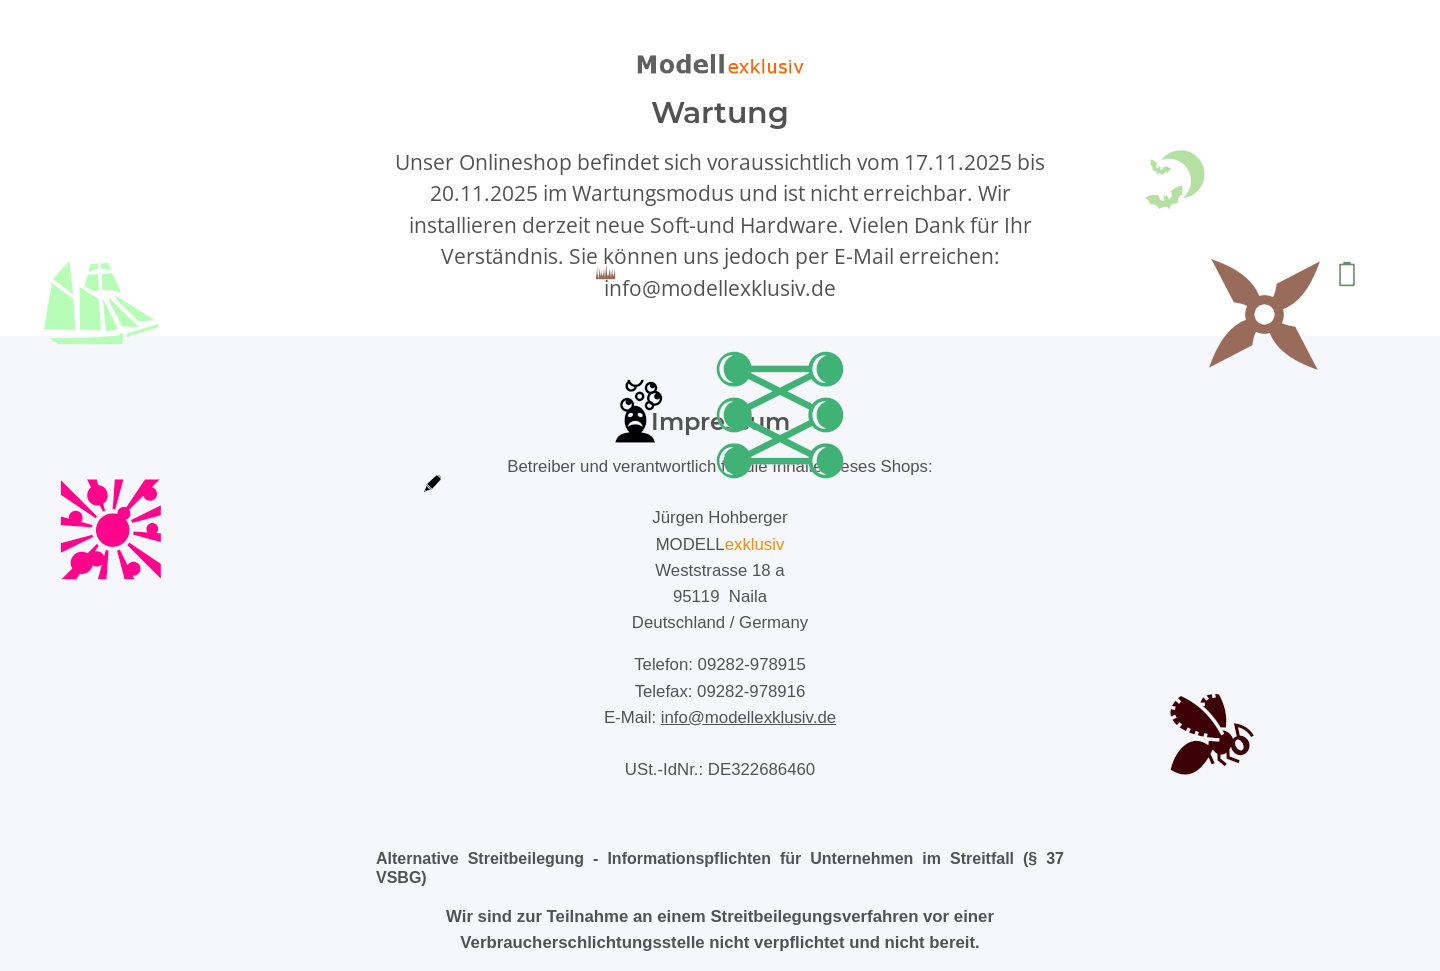 The width and height of the screenshot is (1440, 971). I want to click on indicates player is drowning or taking water damage, so click(635, 411).